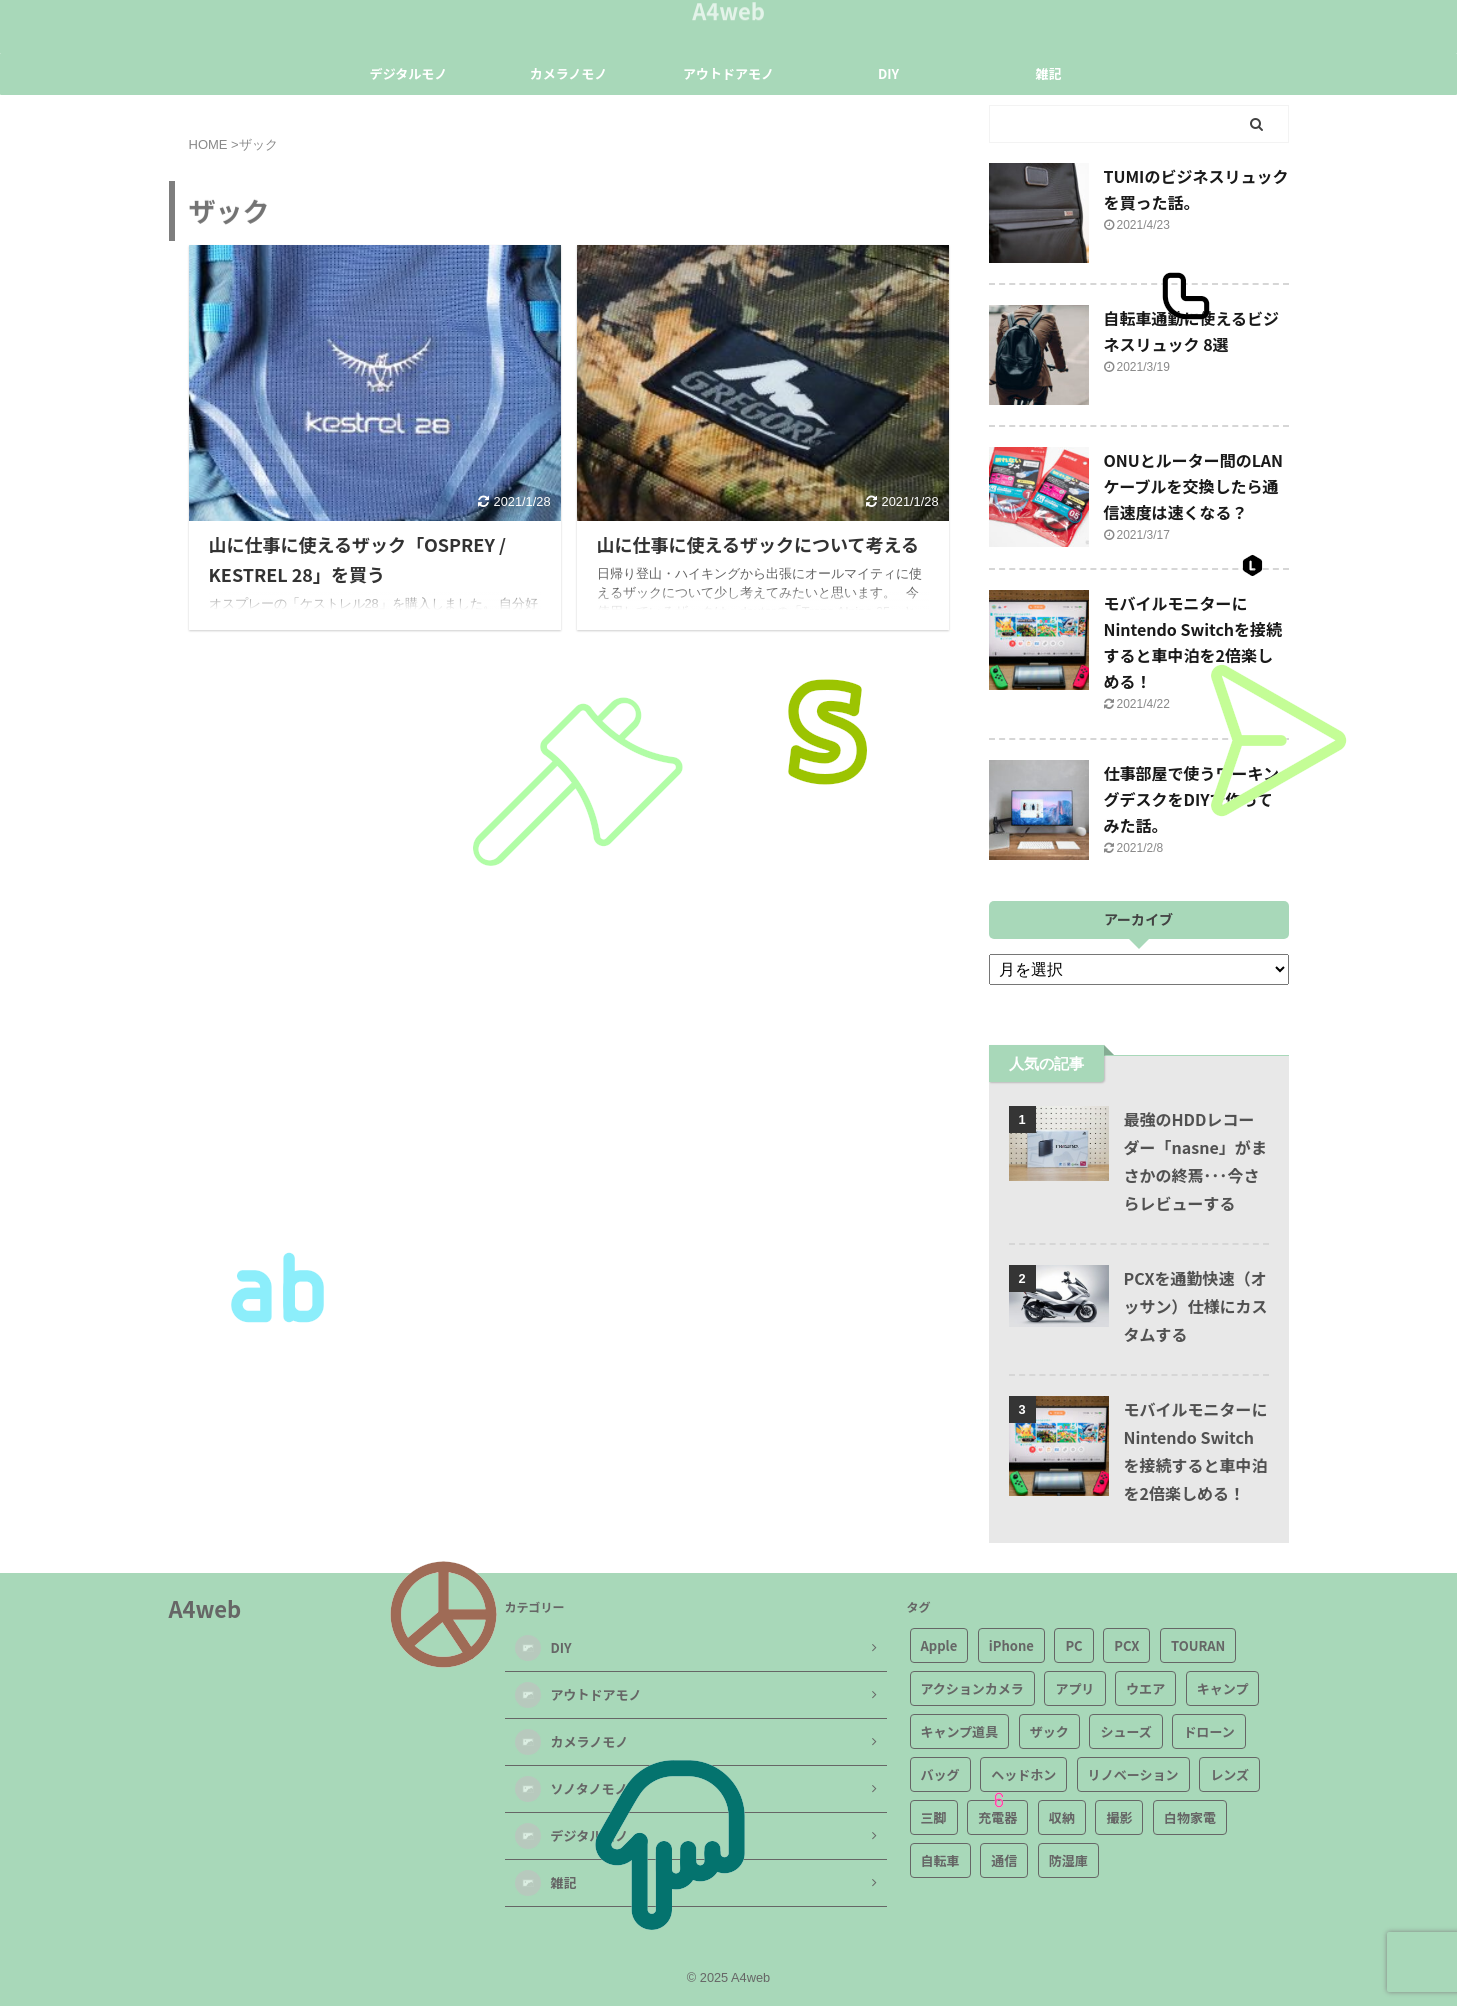 Image resolution: width=1457 pixels, height=2006 pixels. What do you see at coordinates (1252, 565) in the screenshot?
I see `indicates a category or item labeled "L"` at bounding box center [1252, 565].